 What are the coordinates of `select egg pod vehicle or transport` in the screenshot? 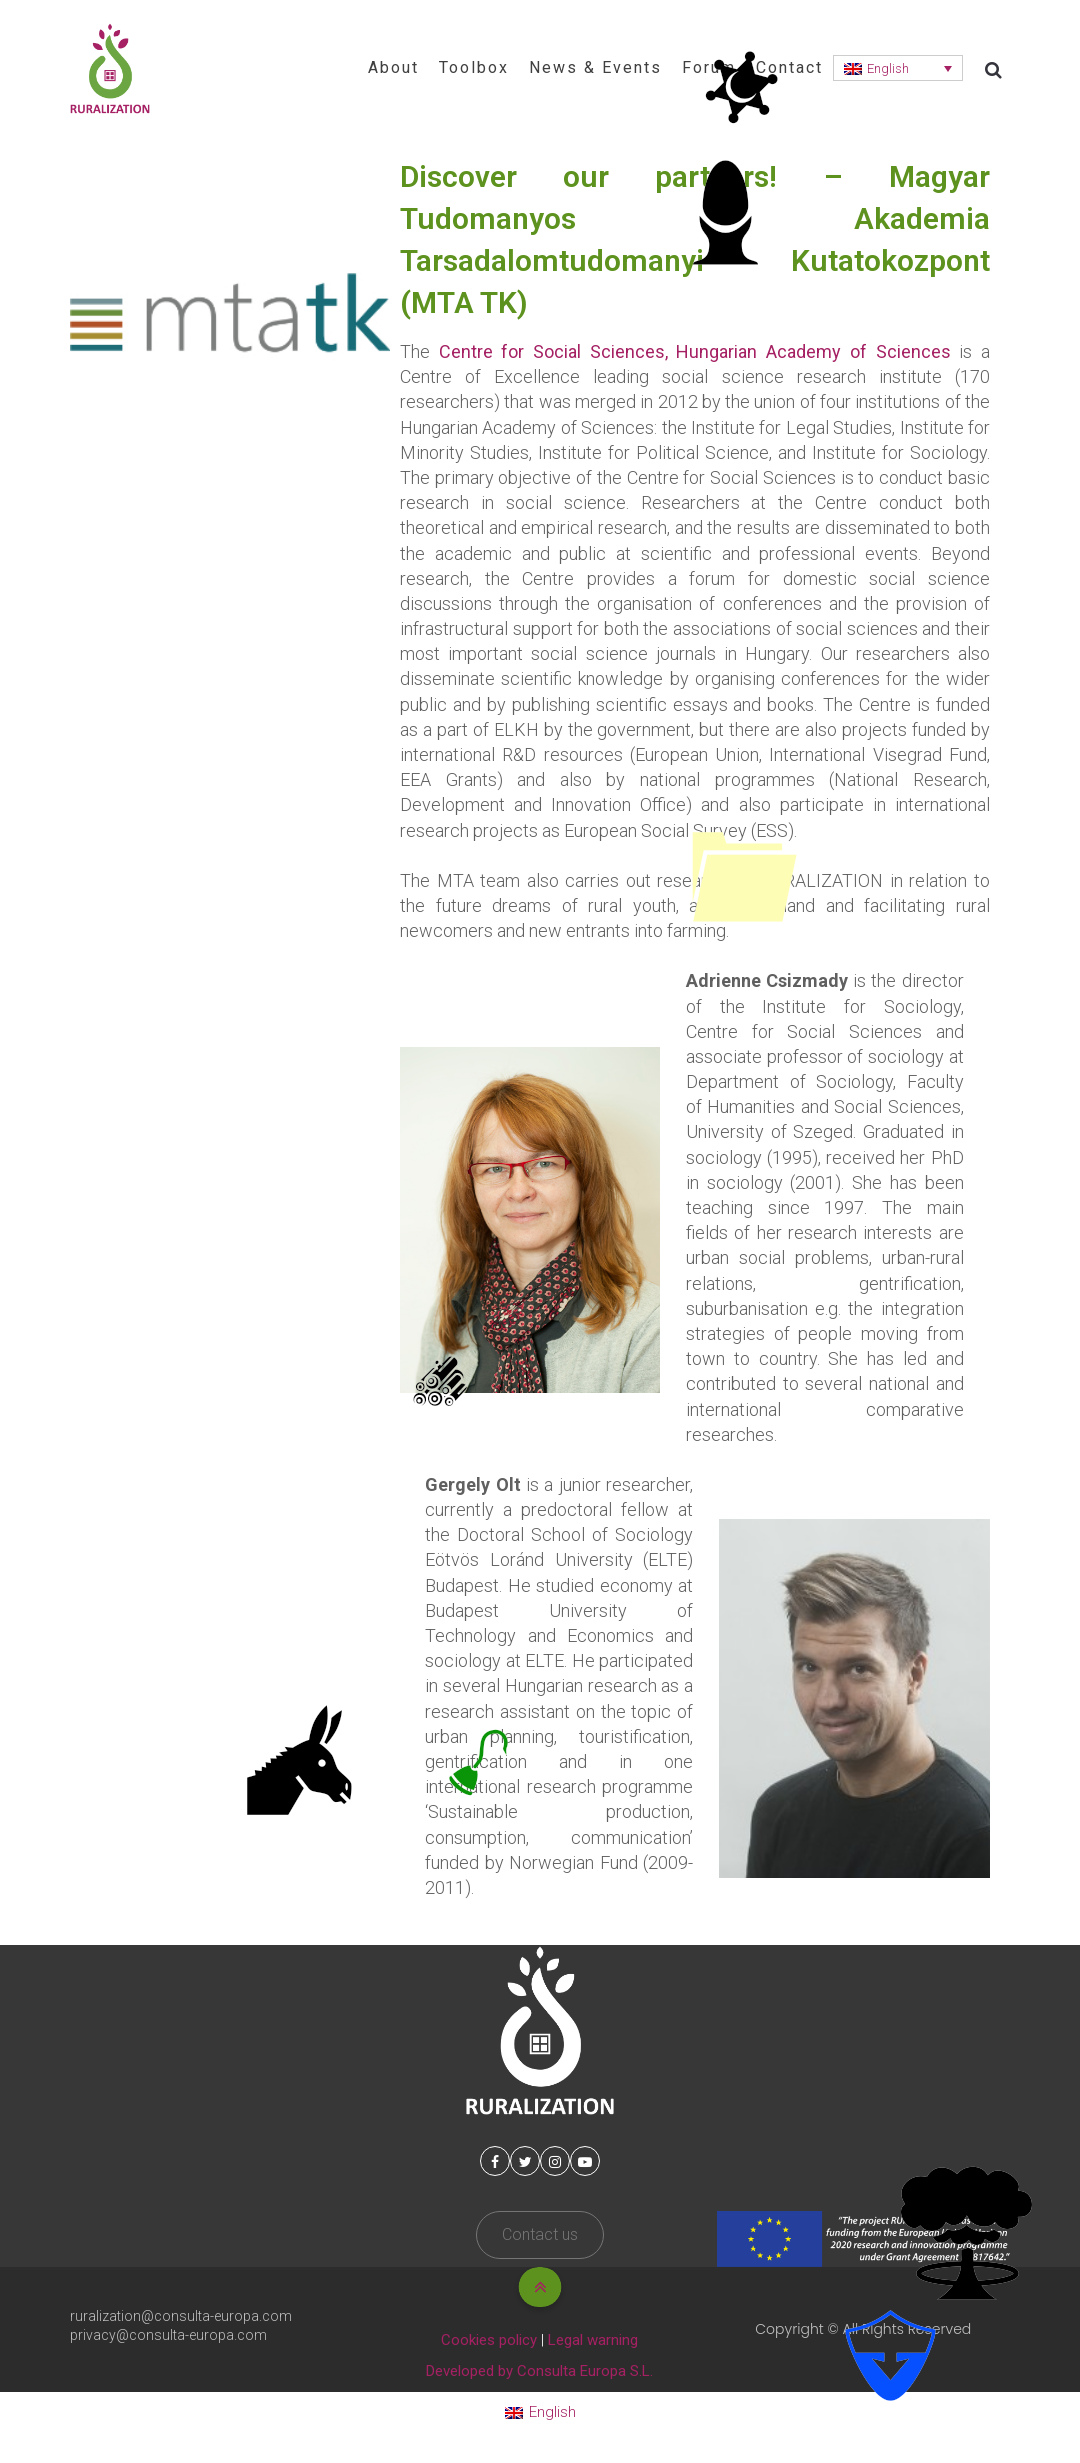 It's located at (725, 212).